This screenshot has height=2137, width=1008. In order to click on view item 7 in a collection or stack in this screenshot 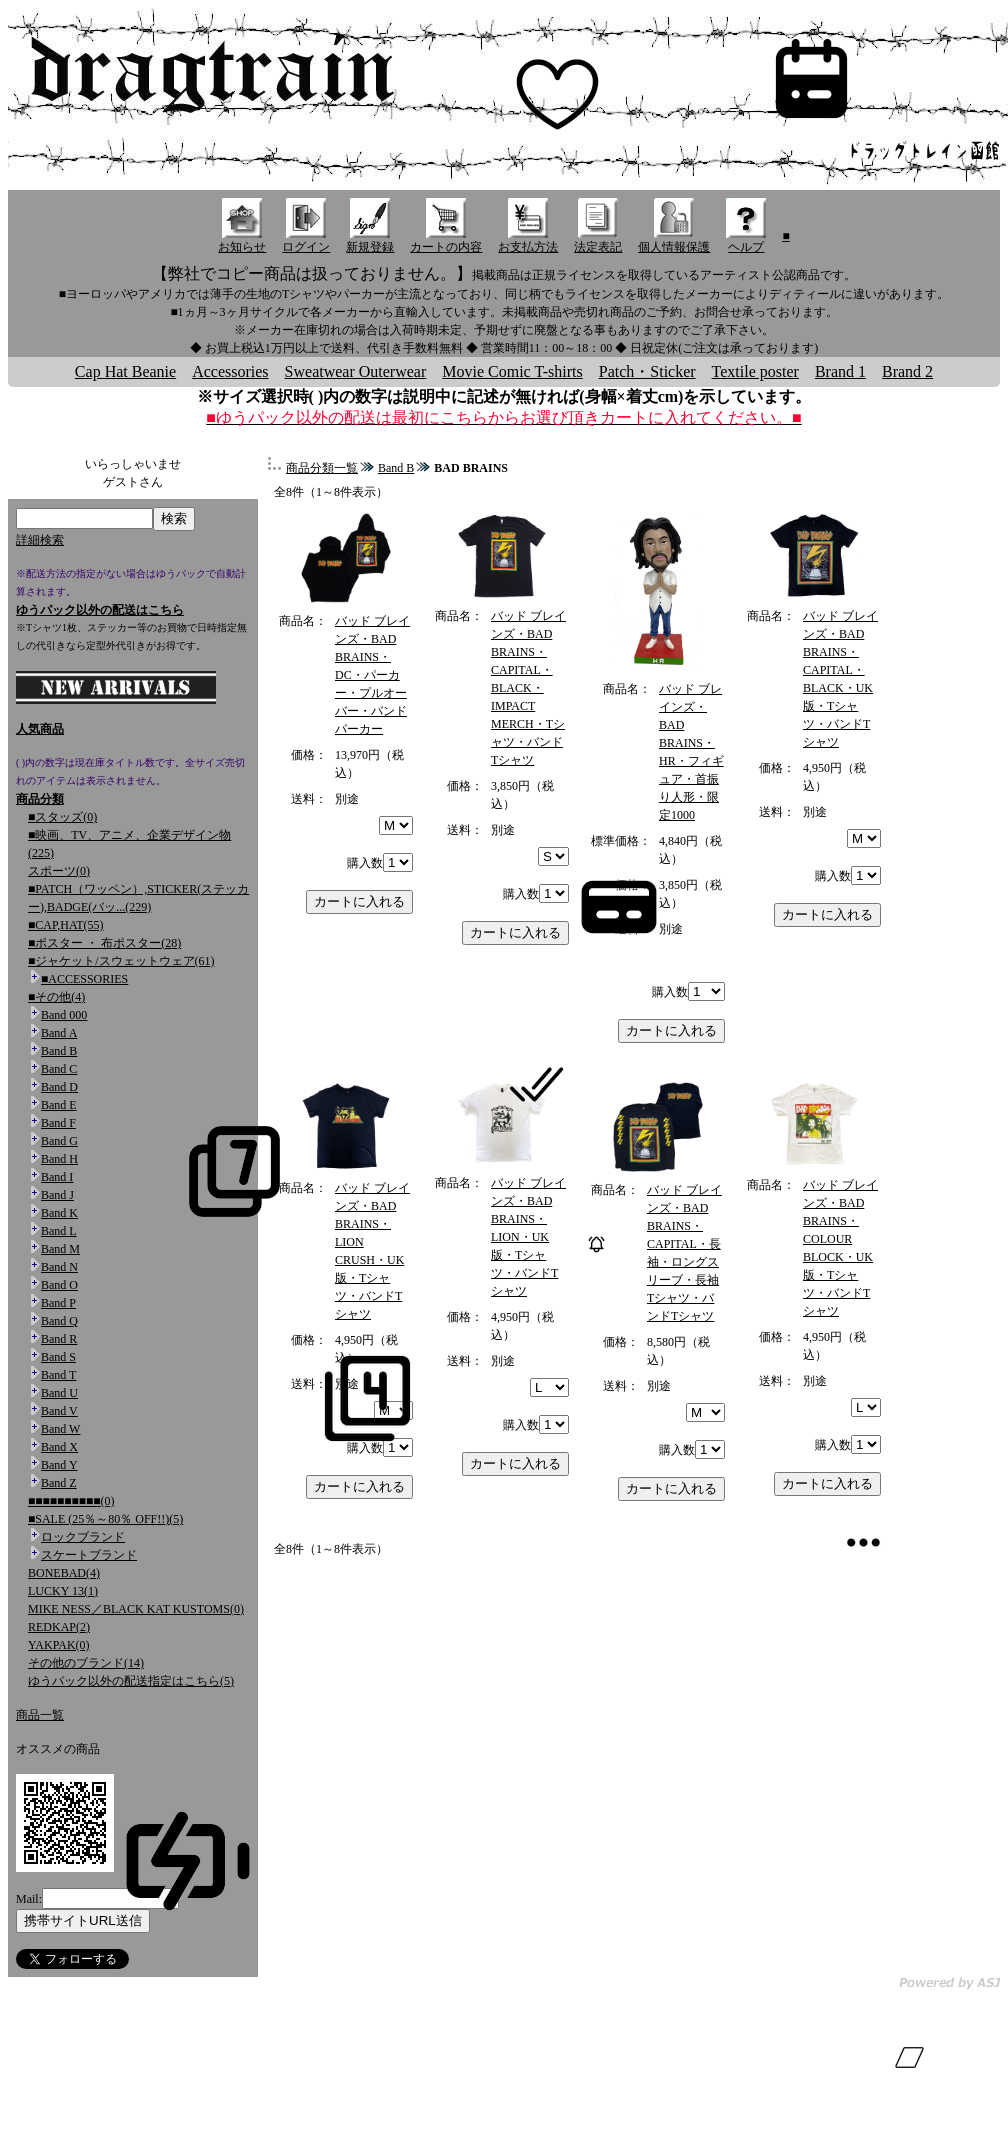, I will do `click(234, 1171)`.